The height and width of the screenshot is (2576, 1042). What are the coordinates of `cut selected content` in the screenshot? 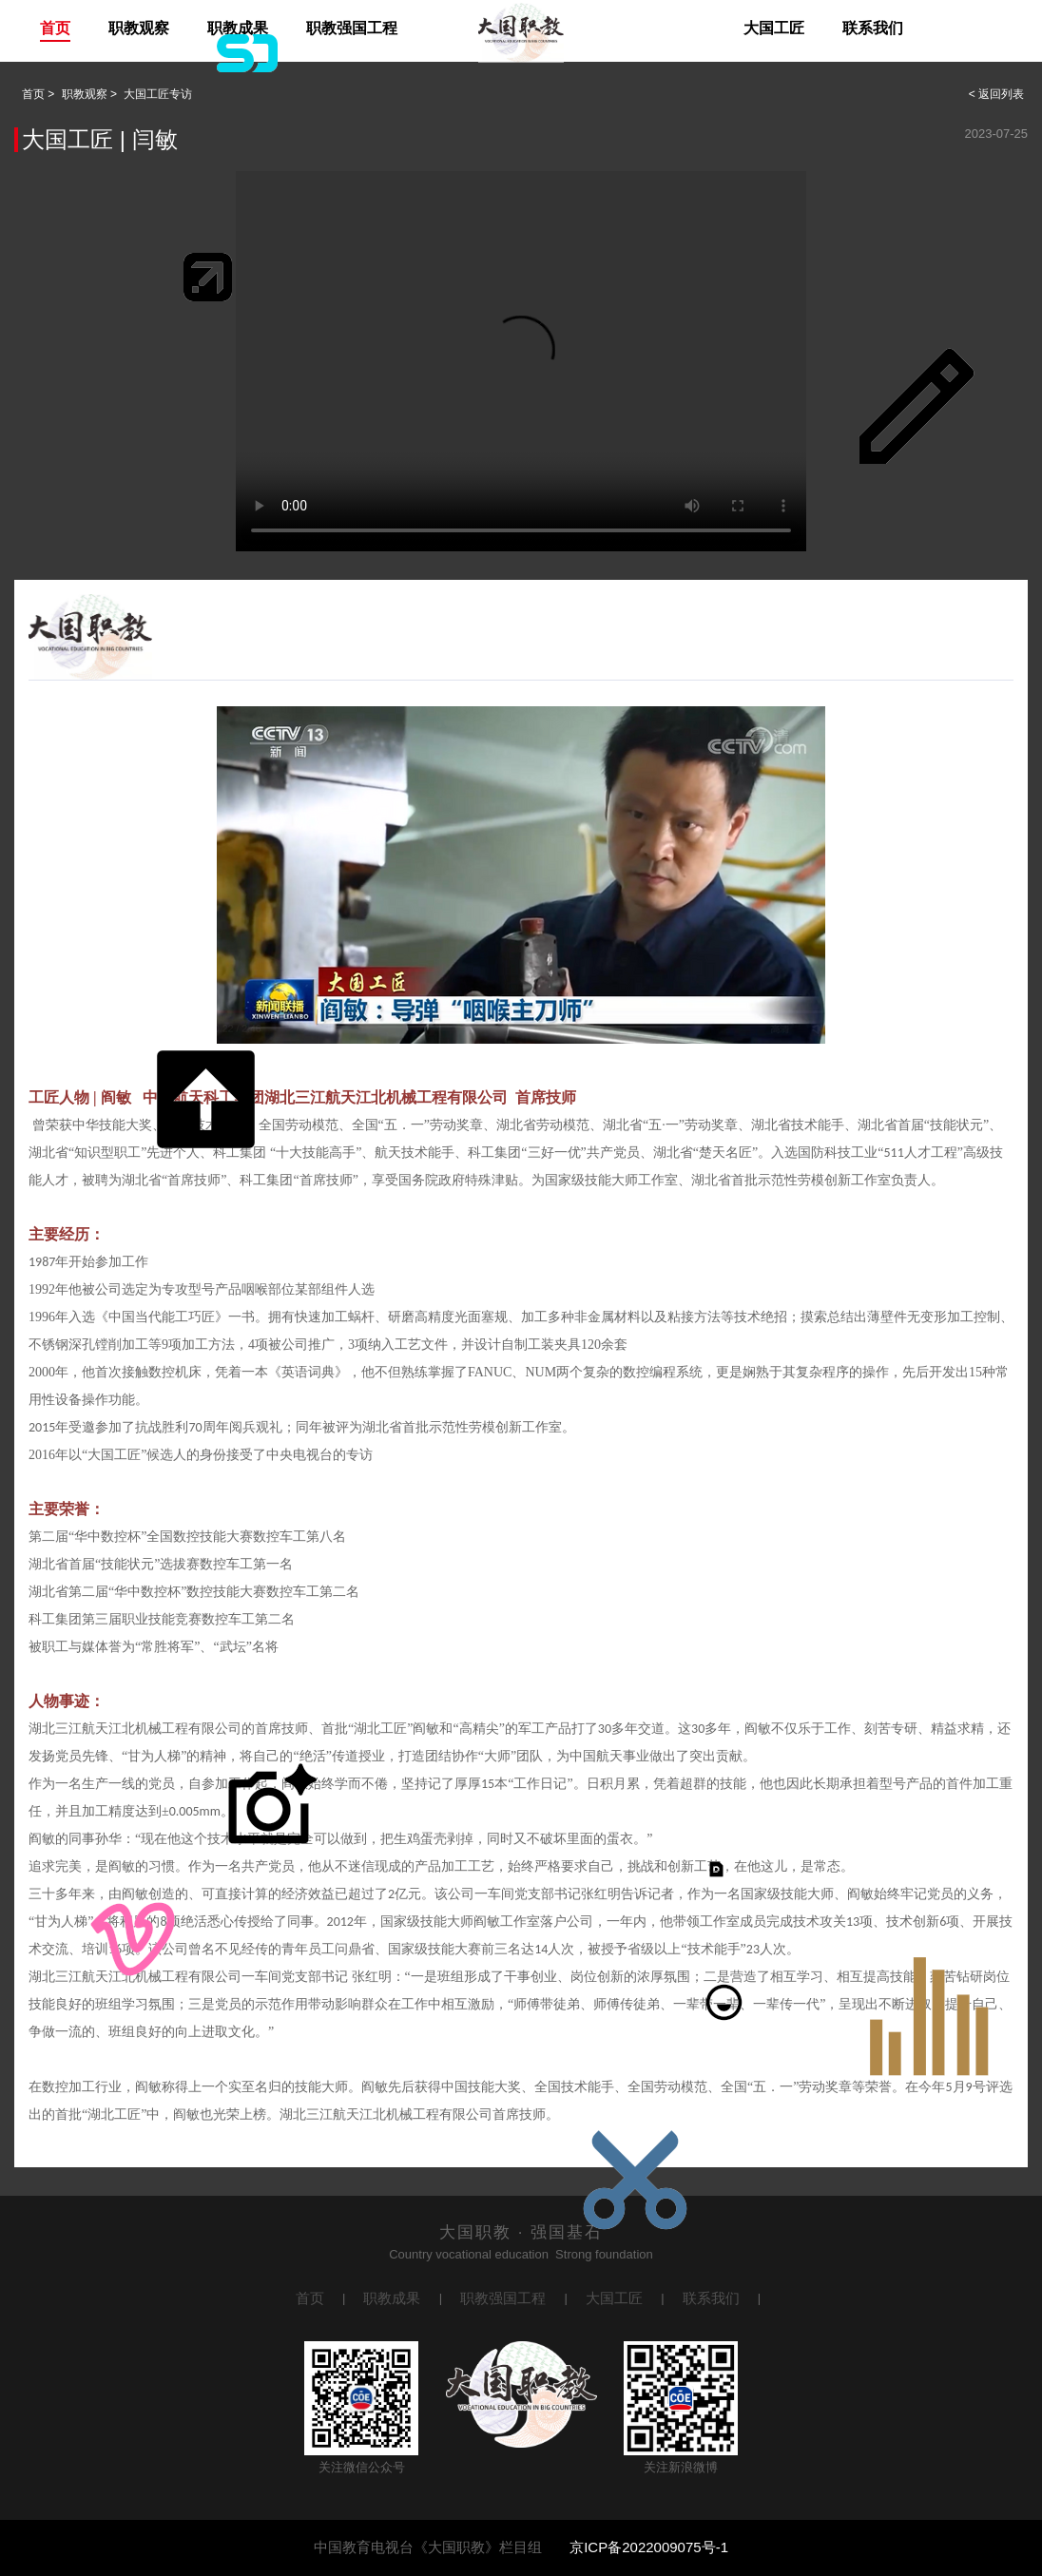 It's located at (635, 2178).